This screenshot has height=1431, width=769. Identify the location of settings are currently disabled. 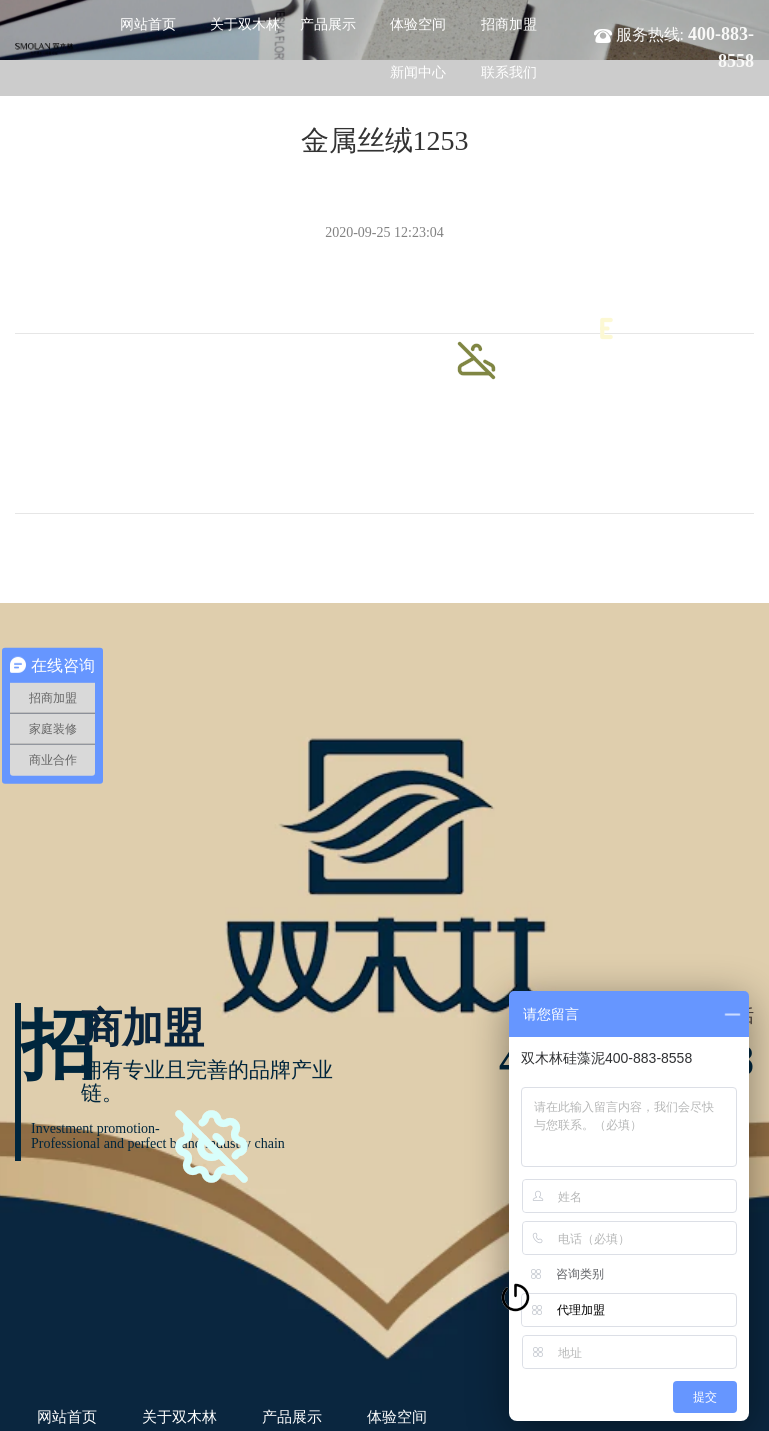
(211, 1146).